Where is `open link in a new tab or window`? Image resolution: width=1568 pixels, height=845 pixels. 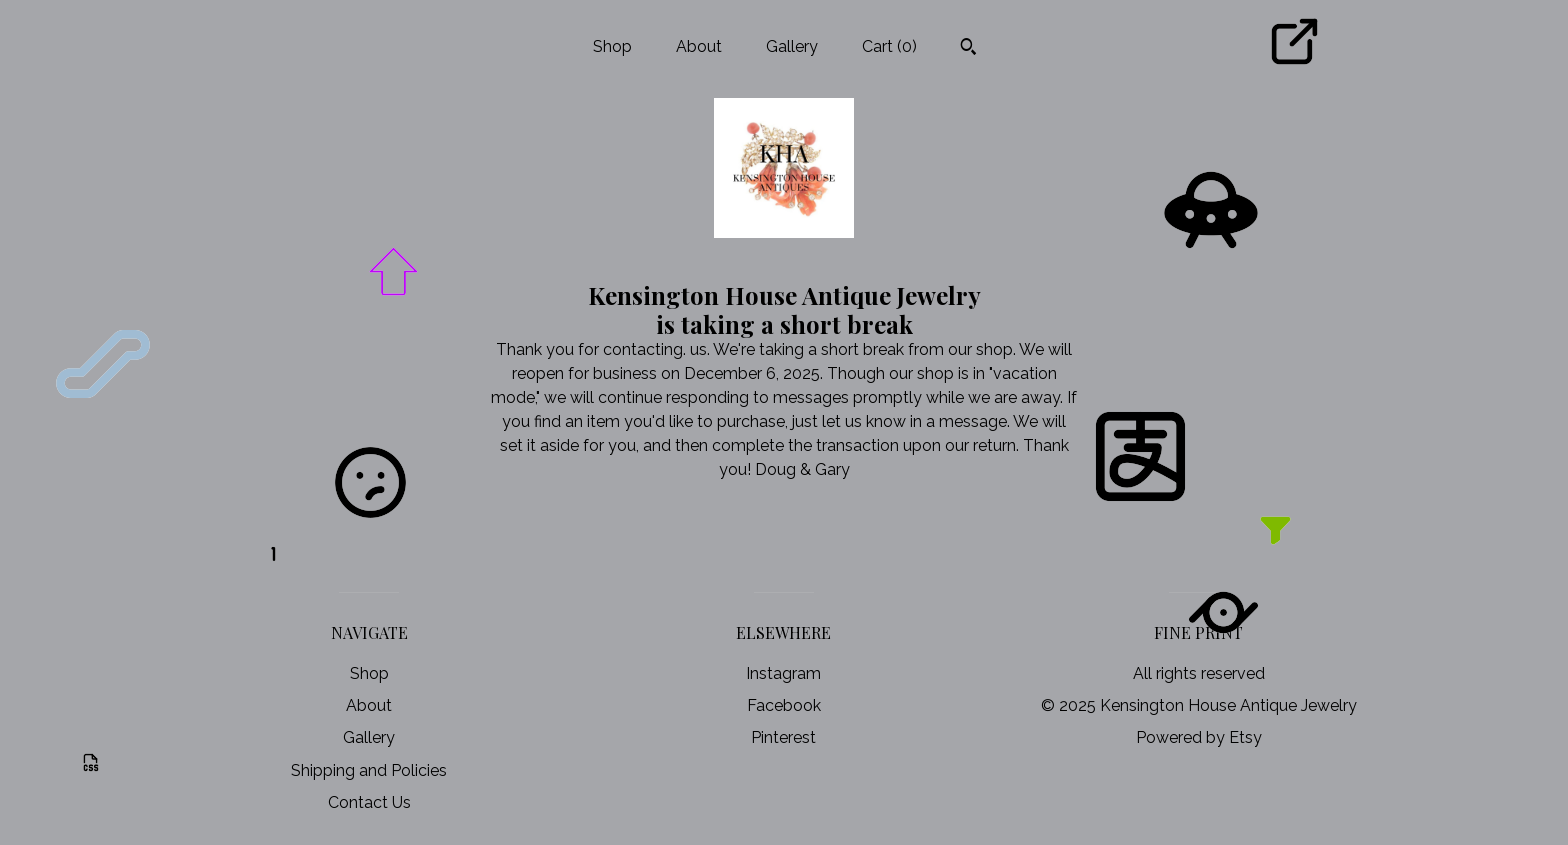
open link in a new tab or window is located at coordinates (1294, 41).